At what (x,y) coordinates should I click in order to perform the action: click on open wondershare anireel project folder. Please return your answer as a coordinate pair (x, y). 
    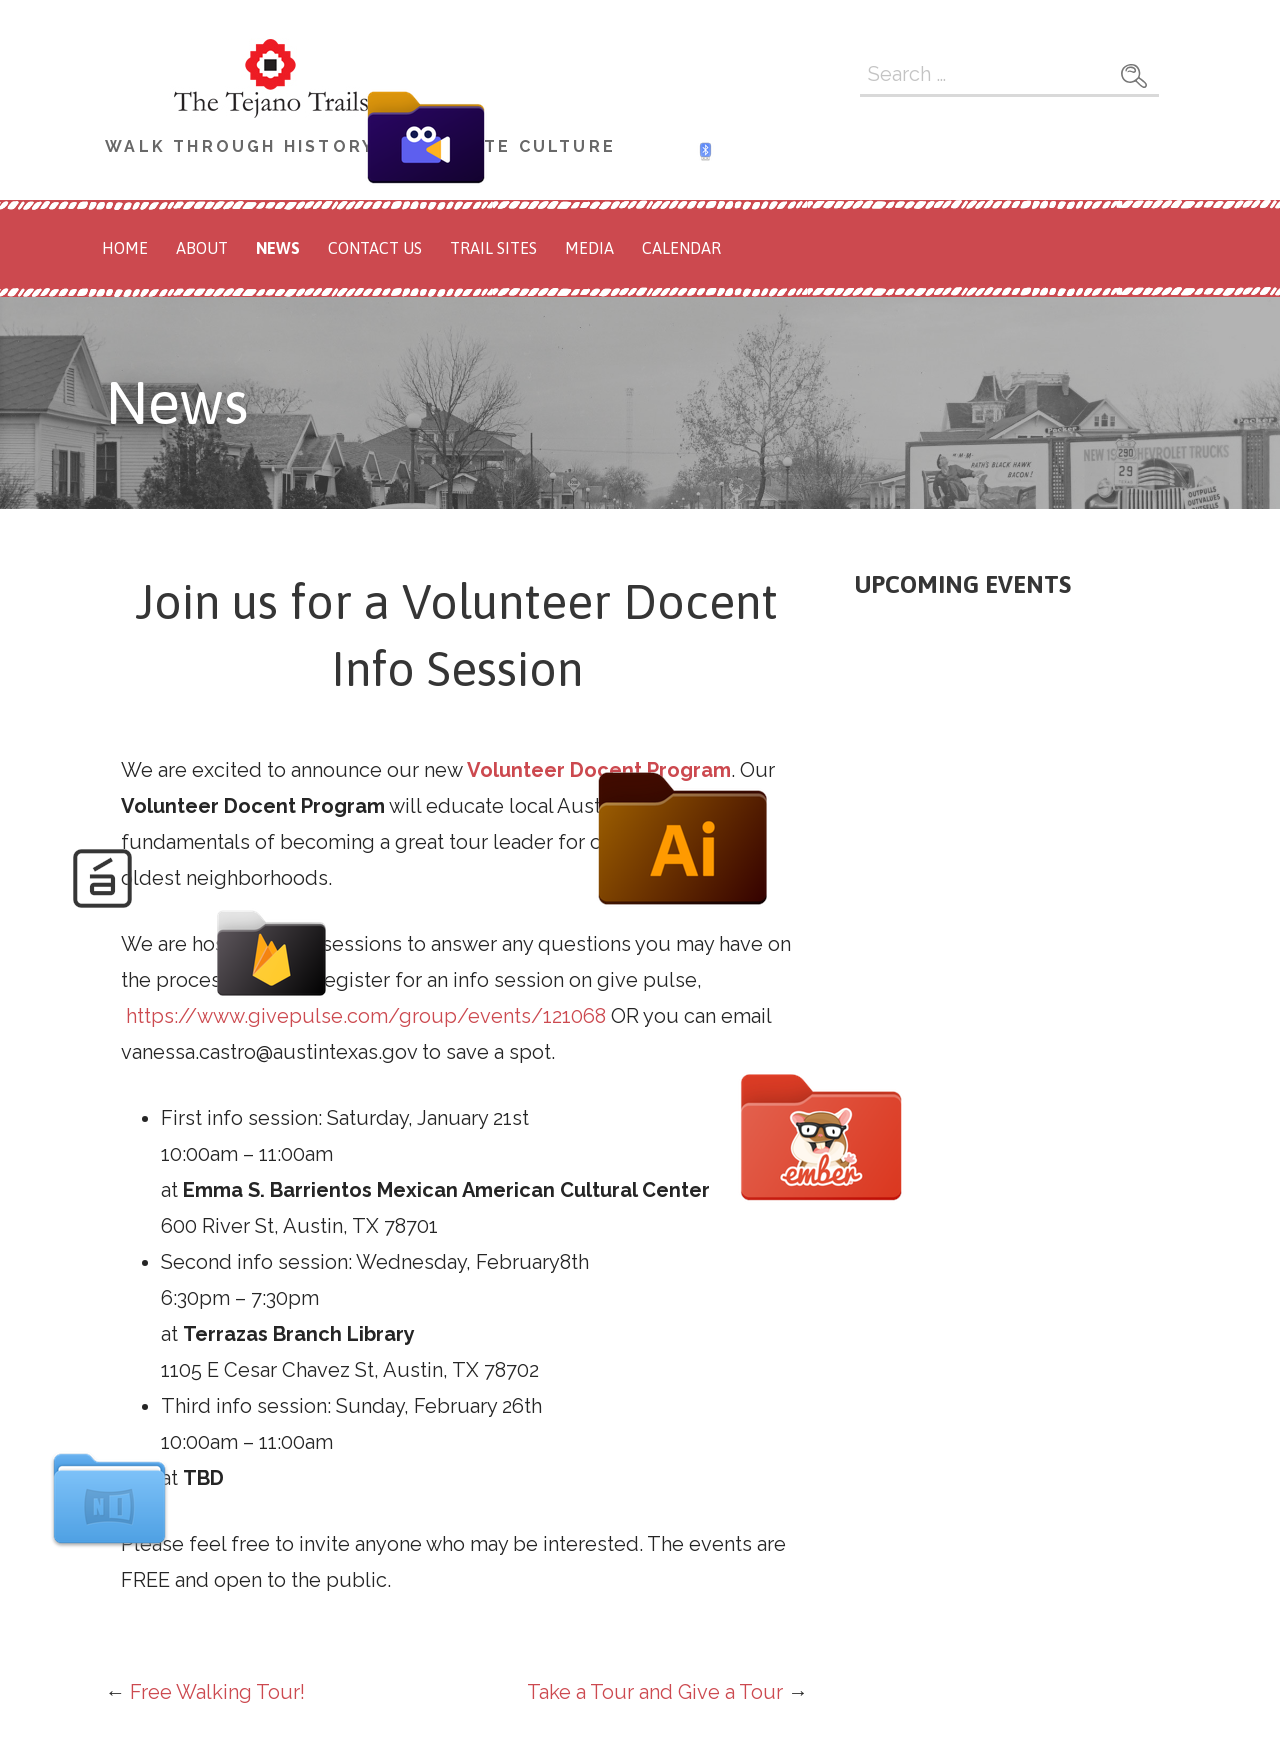
    Looking at the image, I should click on (425, 140).